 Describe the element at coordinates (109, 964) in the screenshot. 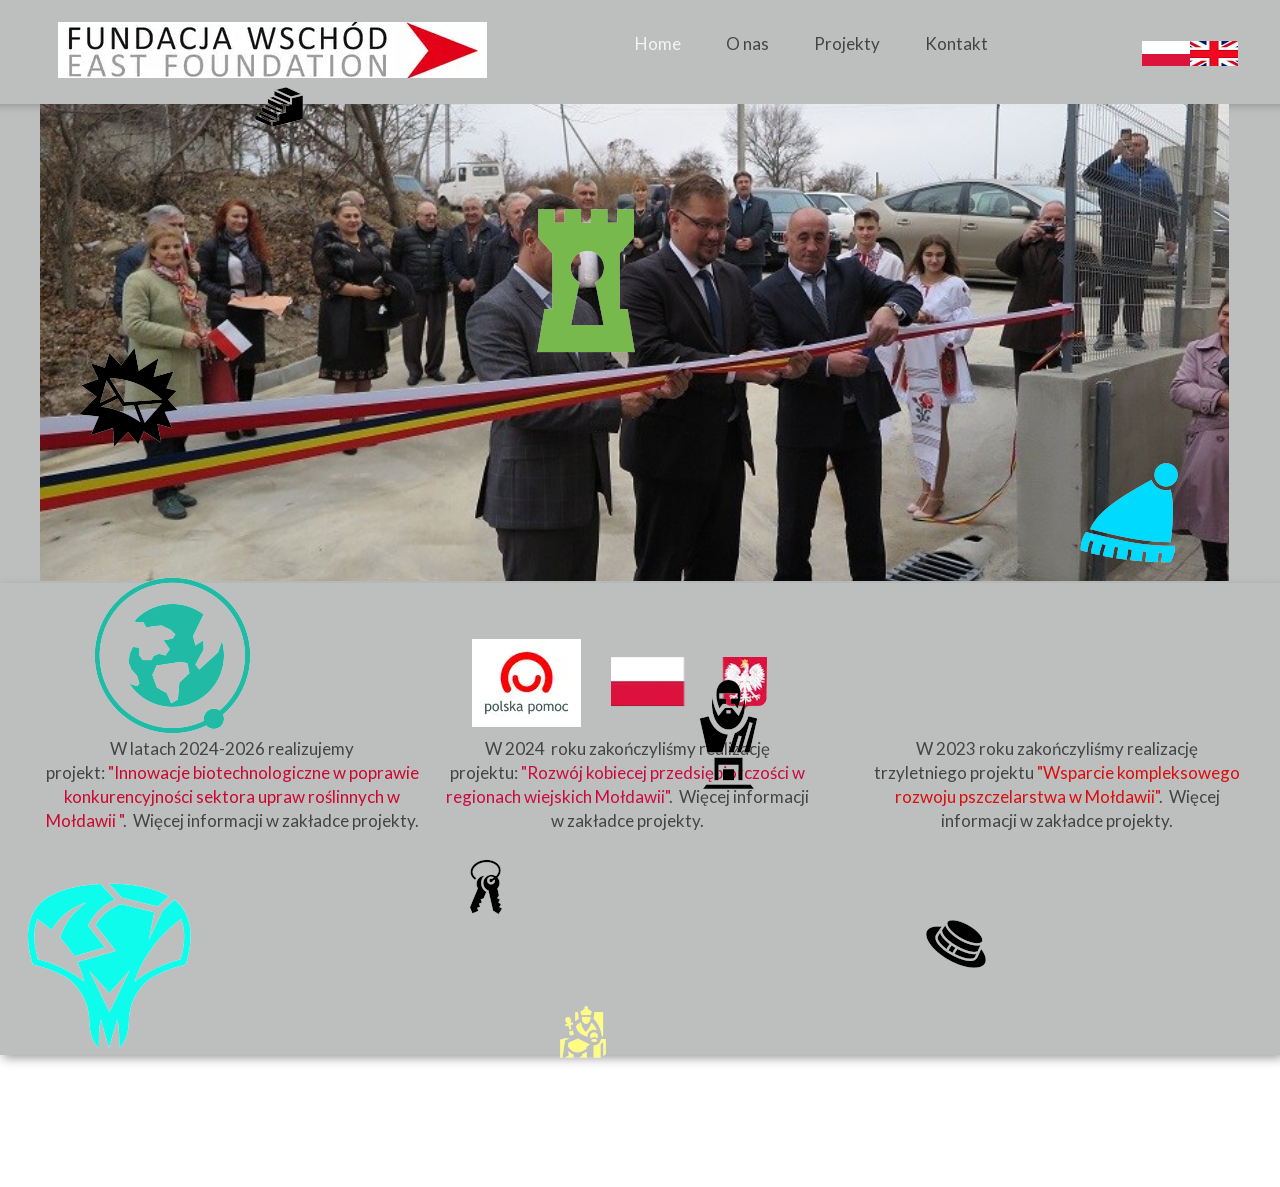

I see `enemy defeated or kill count indicator` at that location.